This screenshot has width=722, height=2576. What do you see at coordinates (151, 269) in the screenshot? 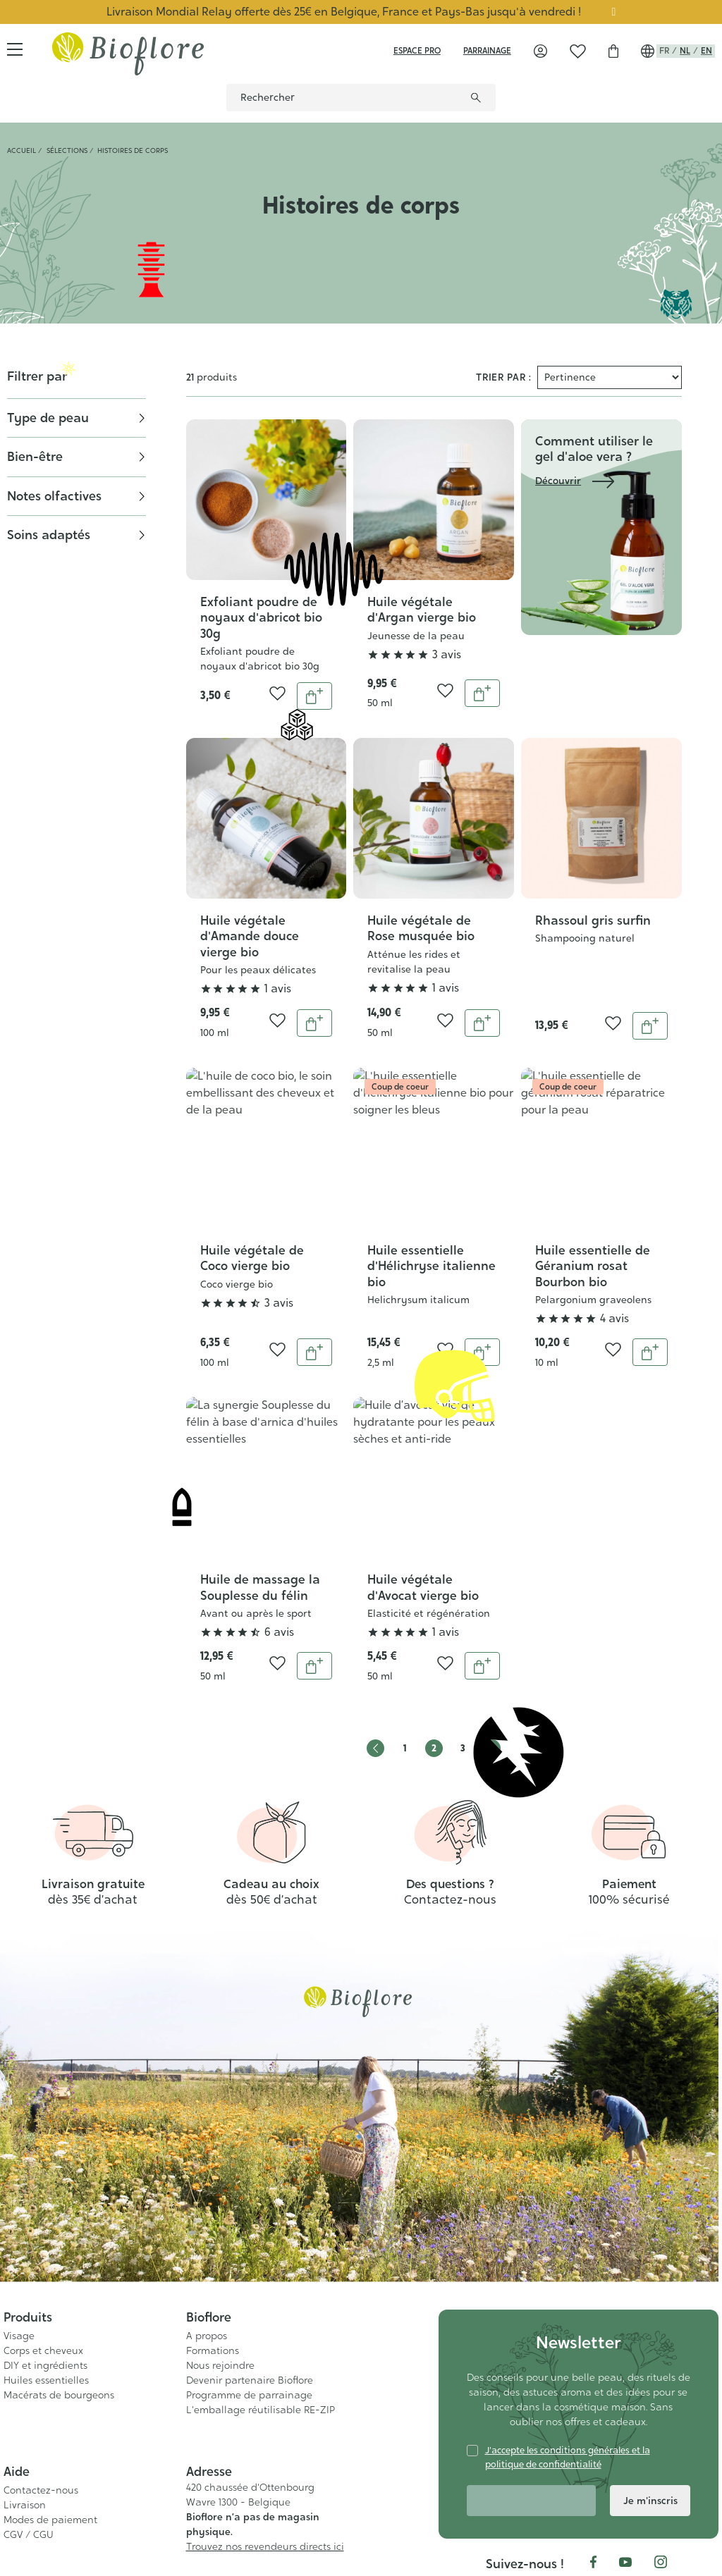
I see `access ancient Egyptian themed content or artifacts` at bounding box center [151, 269].